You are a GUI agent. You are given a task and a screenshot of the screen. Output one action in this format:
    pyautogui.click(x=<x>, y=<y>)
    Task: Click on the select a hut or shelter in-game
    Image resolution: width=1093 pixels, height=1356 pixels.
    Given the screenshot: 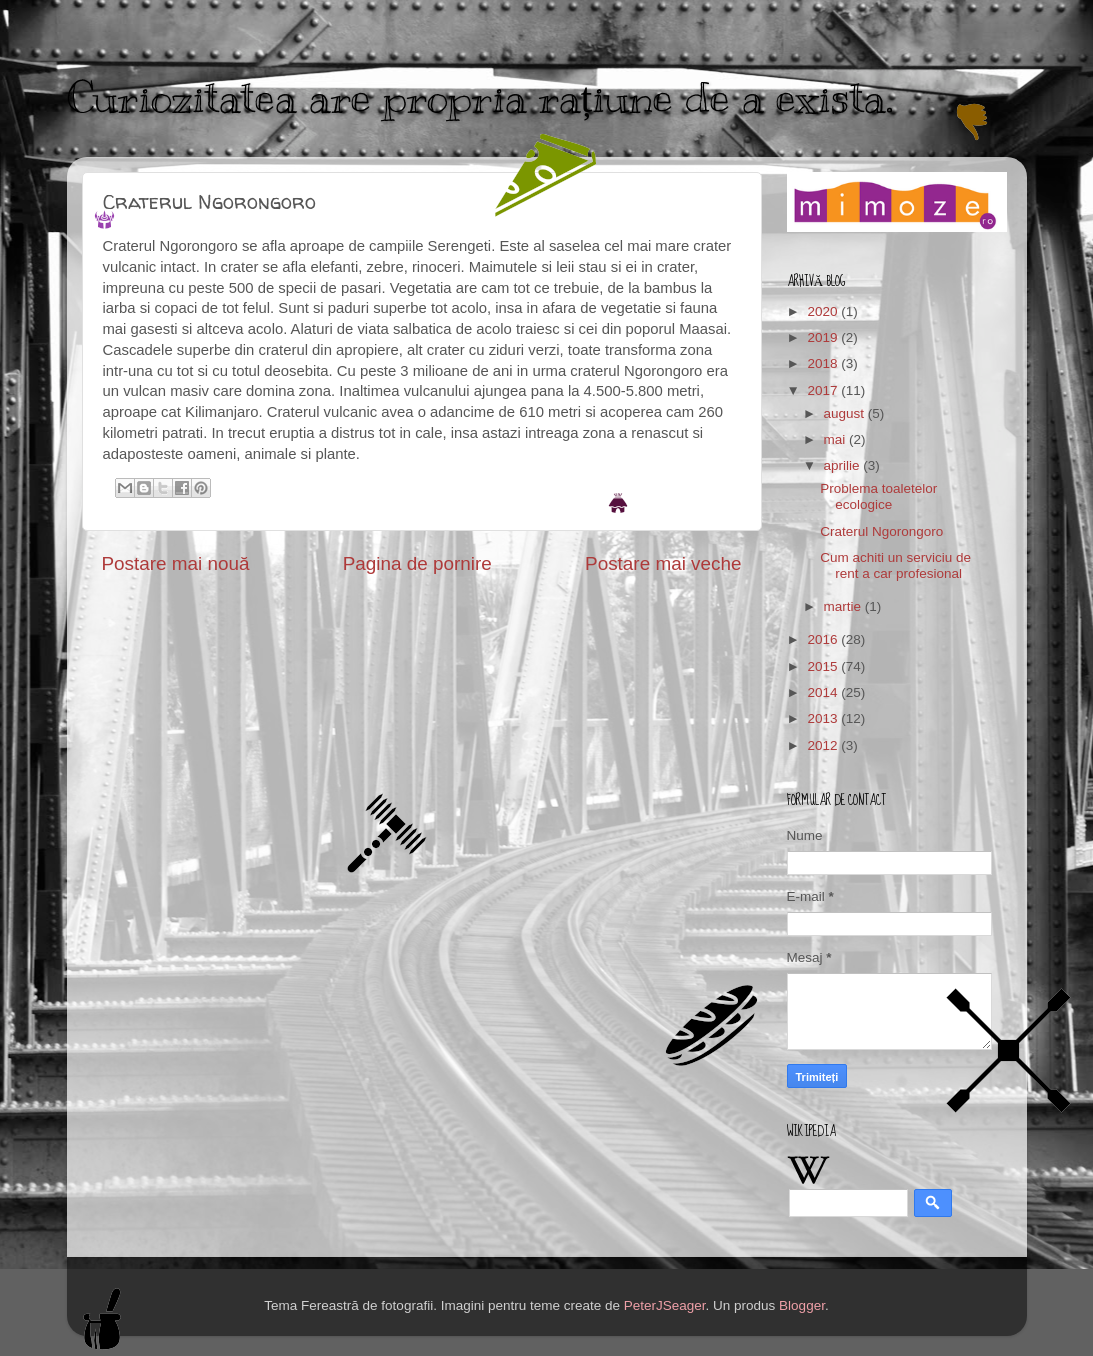 What is the action you would take?
    pyautogui.click(x=618, y=503)
    